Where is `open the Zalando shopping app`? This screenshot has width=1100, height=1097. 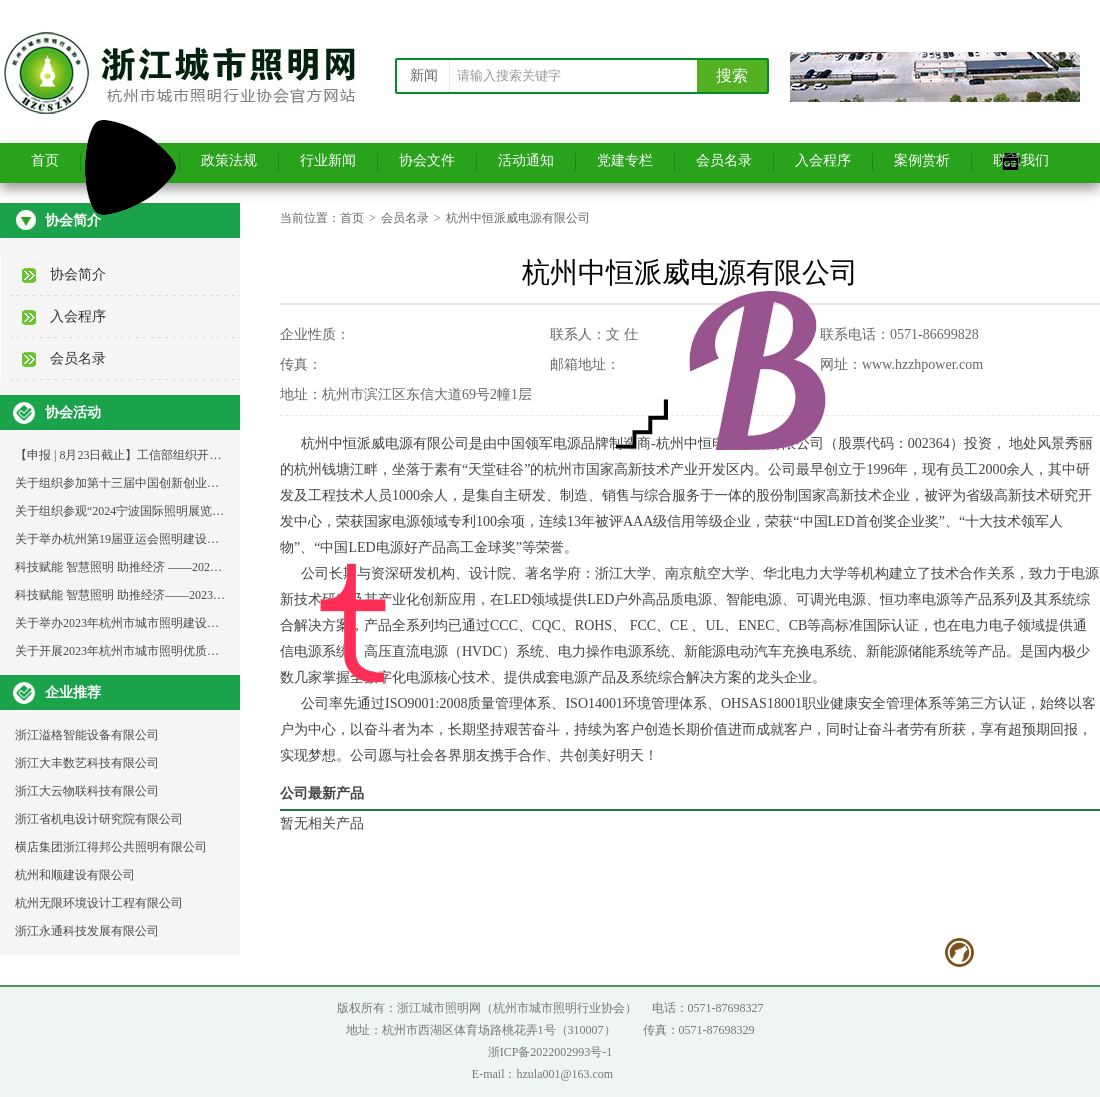 open the Zalando shopping app is located at coordinates (130, 167).